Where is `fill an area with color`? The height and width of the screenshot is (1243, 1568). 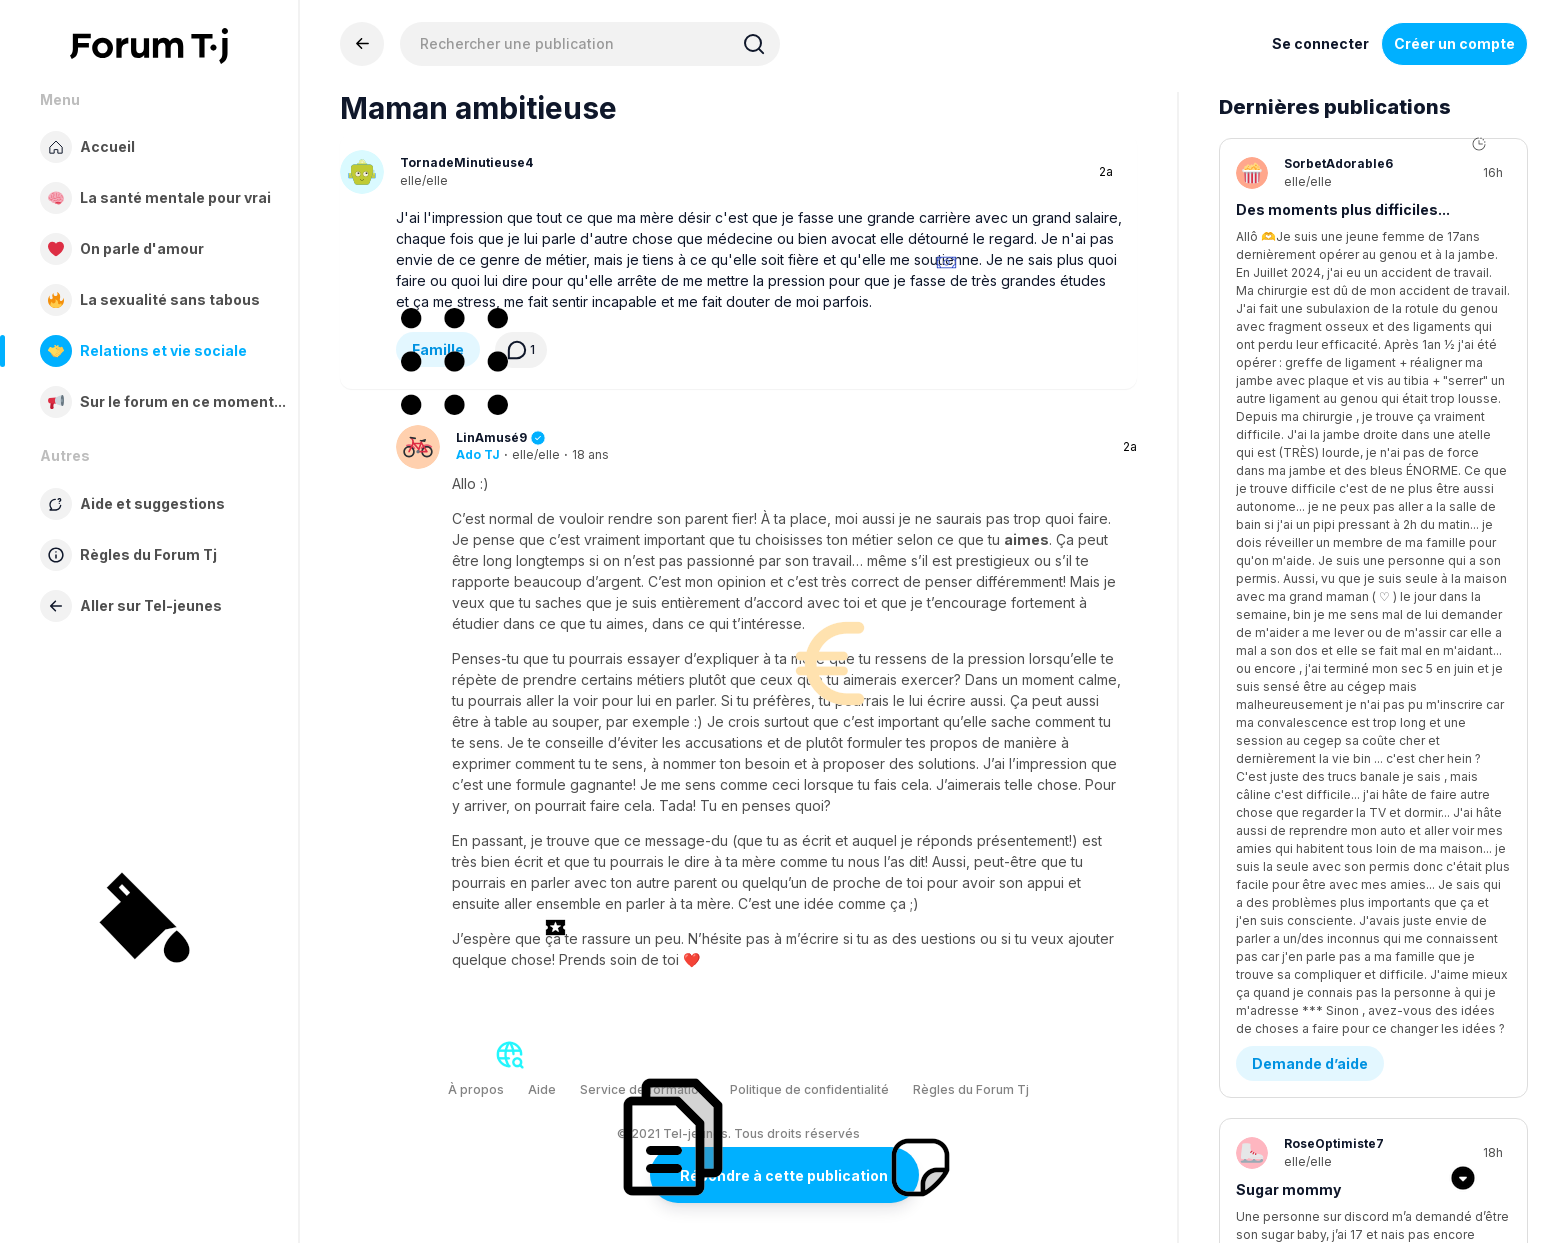 fill an area with color is located at coordinates (144, 917).